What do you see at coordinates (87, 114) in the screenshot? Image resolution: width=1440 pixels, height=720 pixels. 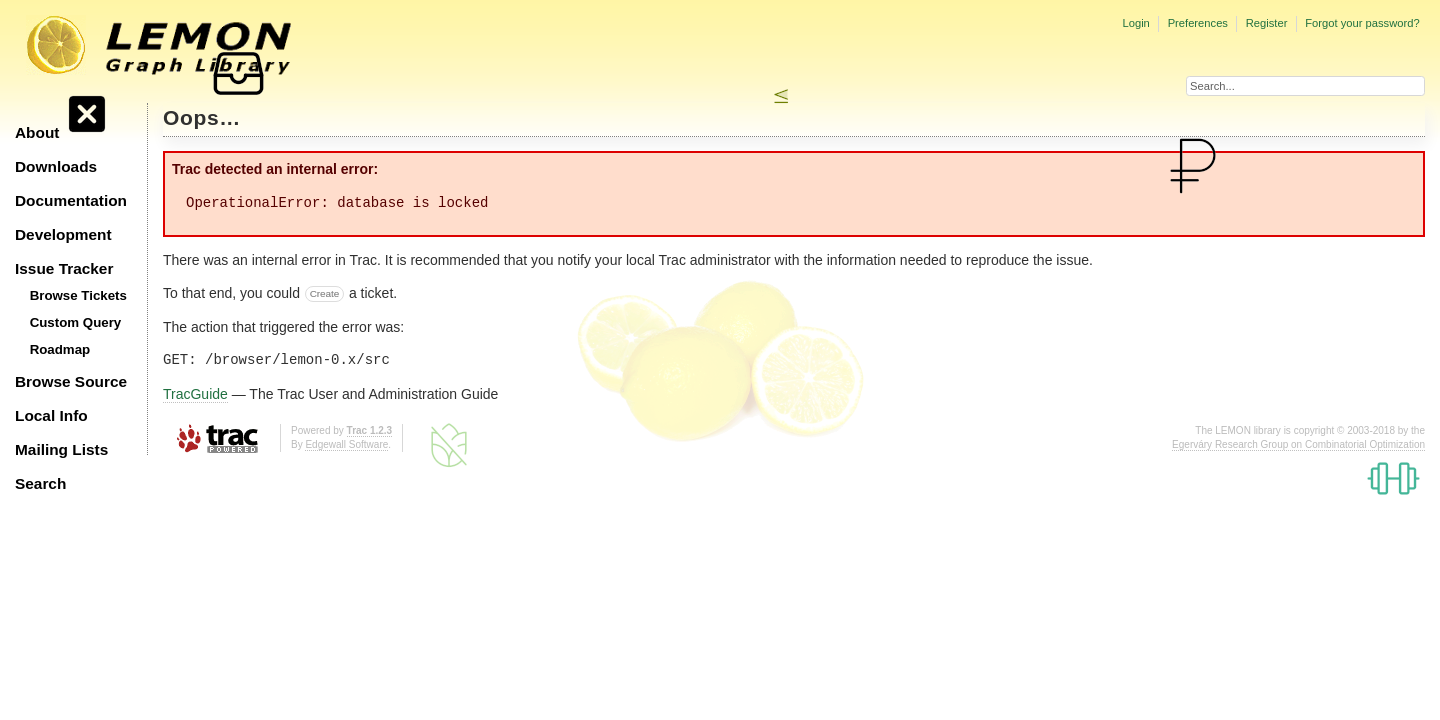 I see `indicates a disabled or unavailable feature` at bounding box center [87, 114].